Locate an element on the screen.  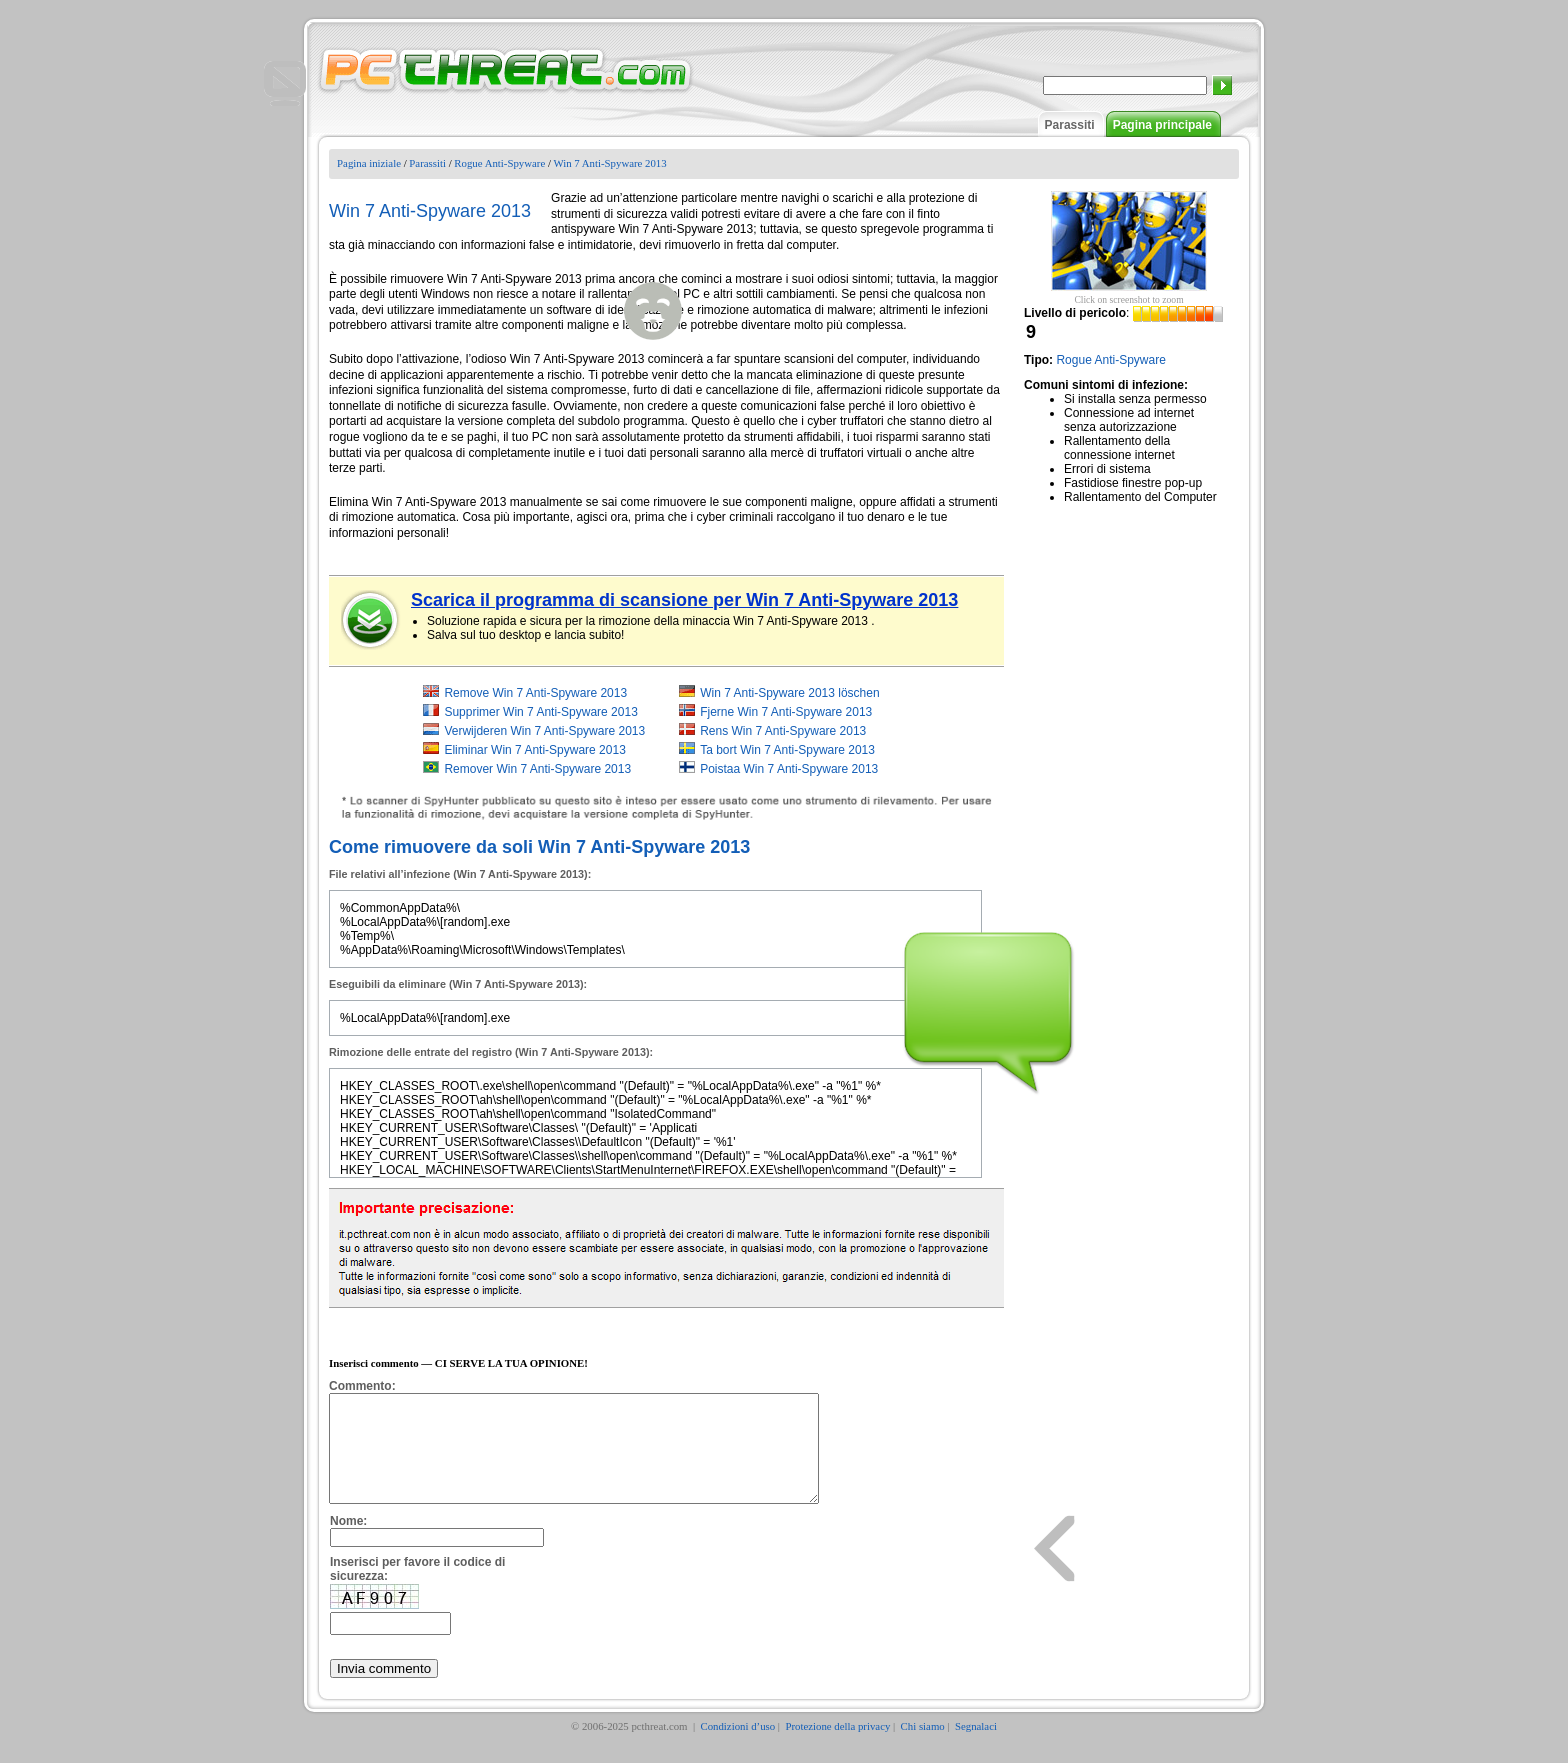
adjust display or monitor settings is located at coordinates (285, 82).